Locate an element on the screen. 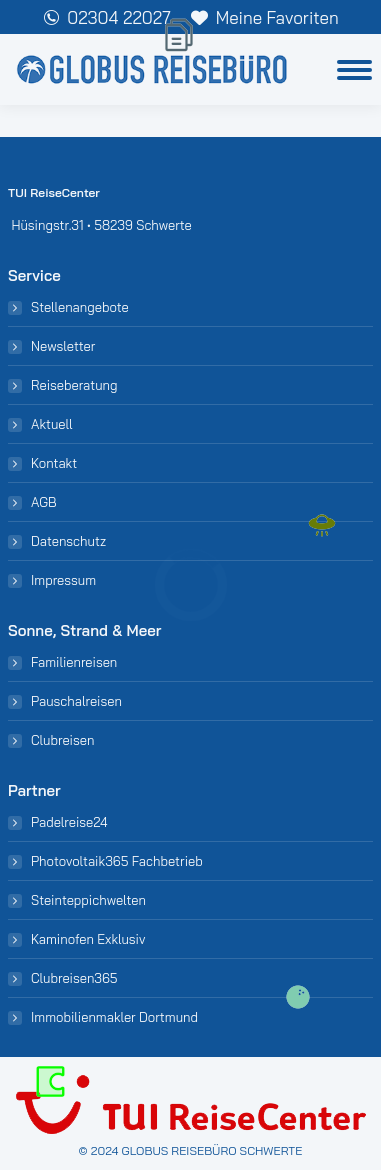 The width and height of the screenshot is (381, 1170). access sci-fi or space-themed content is located at coordinates (322, 525).